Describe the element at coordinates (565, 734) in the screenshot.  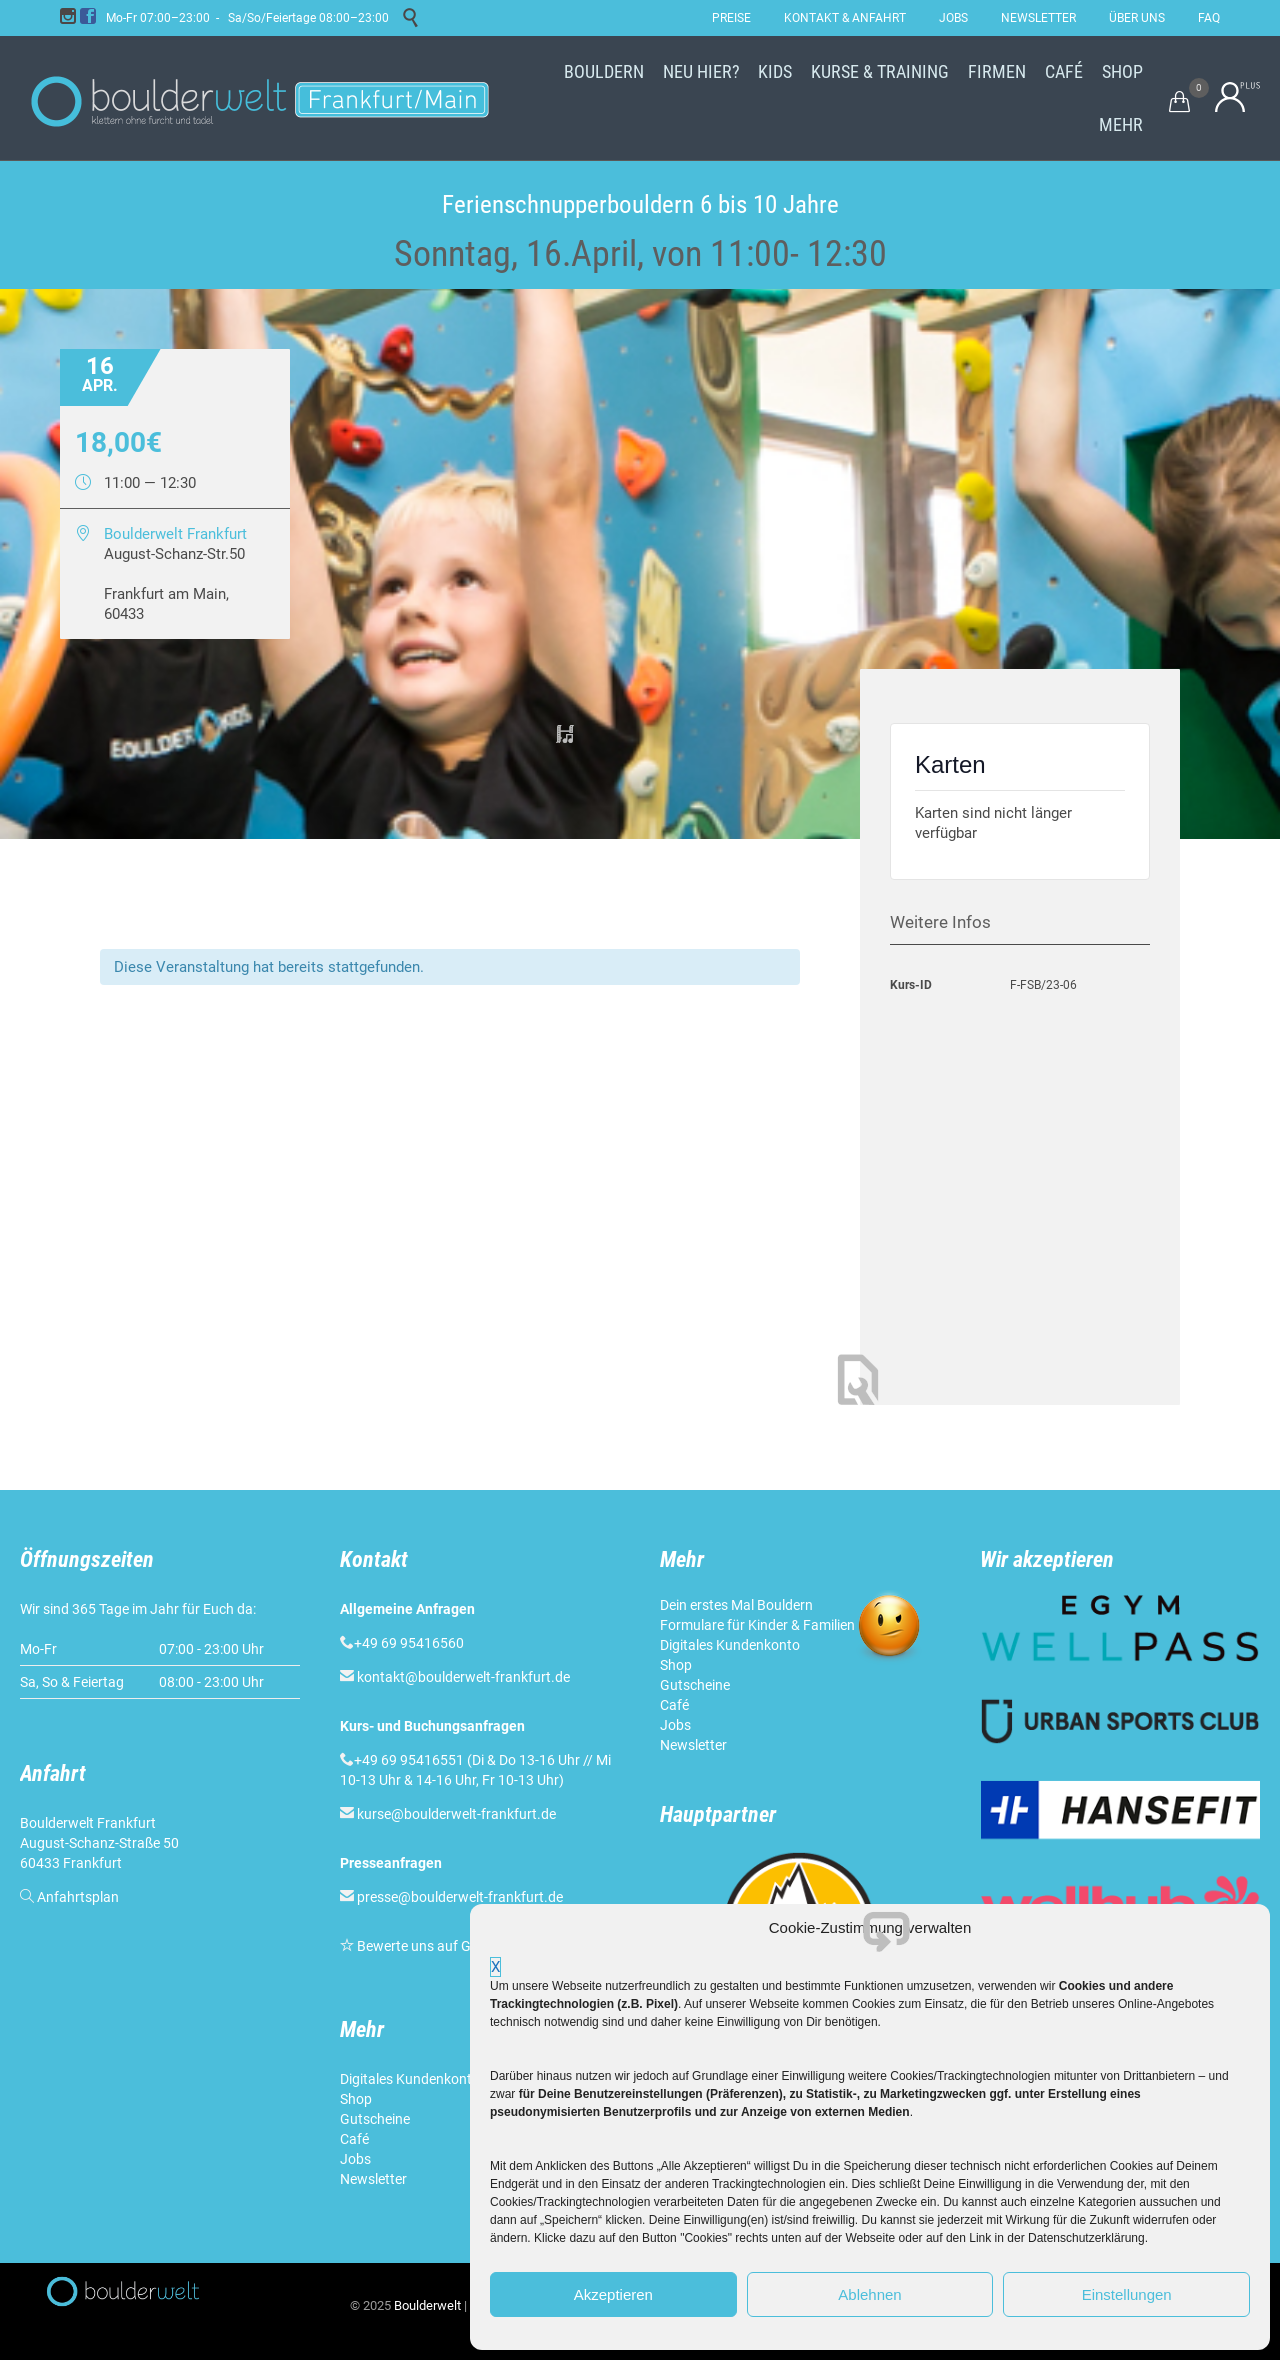
I see `access multimedia applications` at that location.